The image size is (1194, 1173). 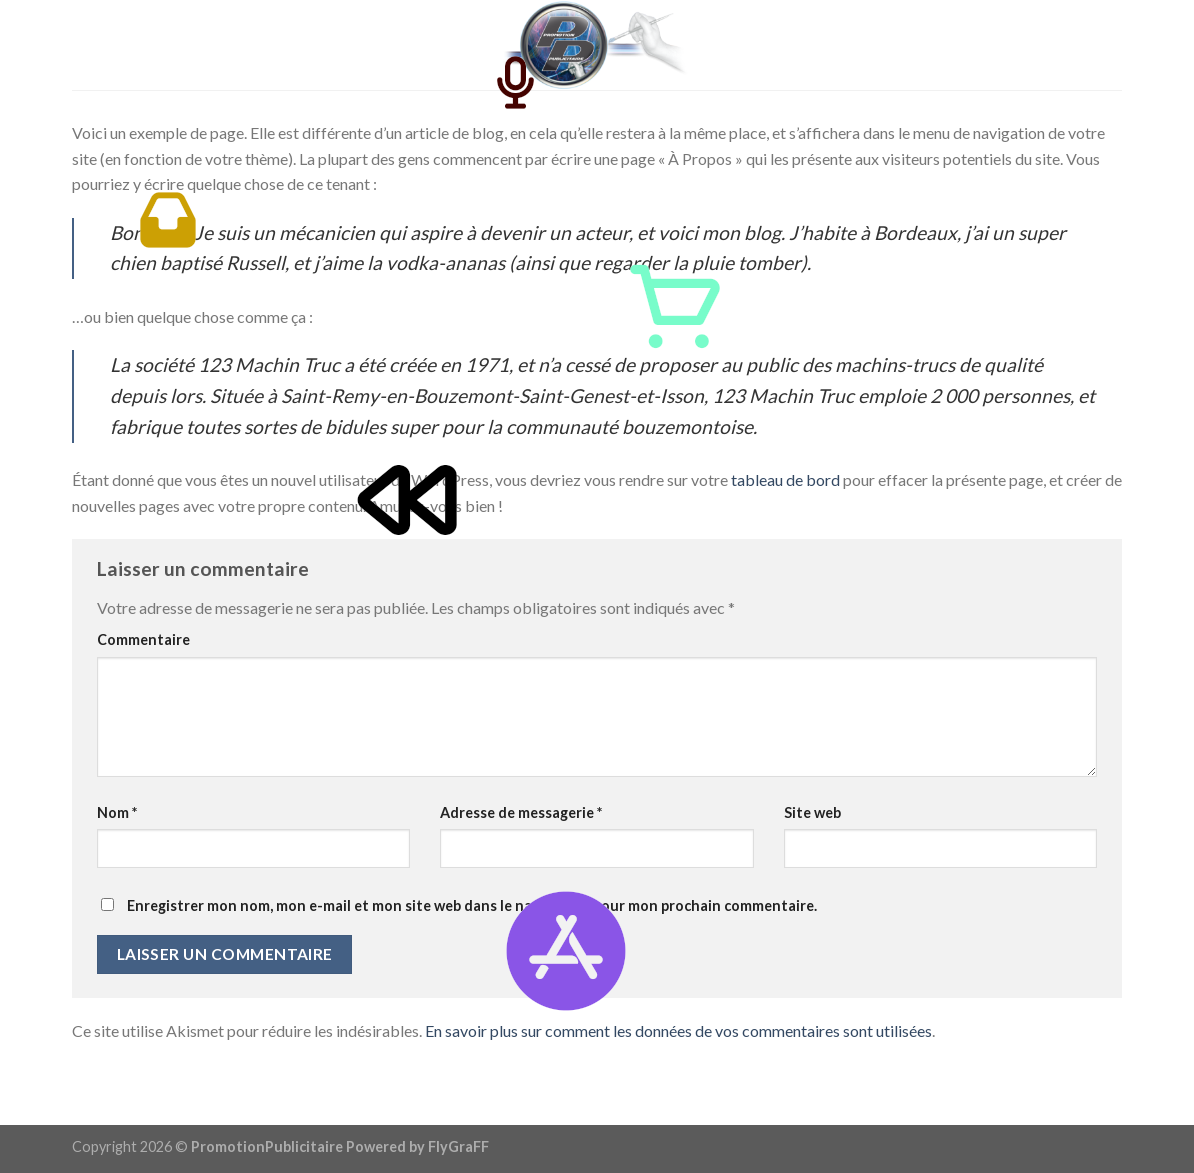 I want to click on open the apple app store, so click(x=566, y=951).